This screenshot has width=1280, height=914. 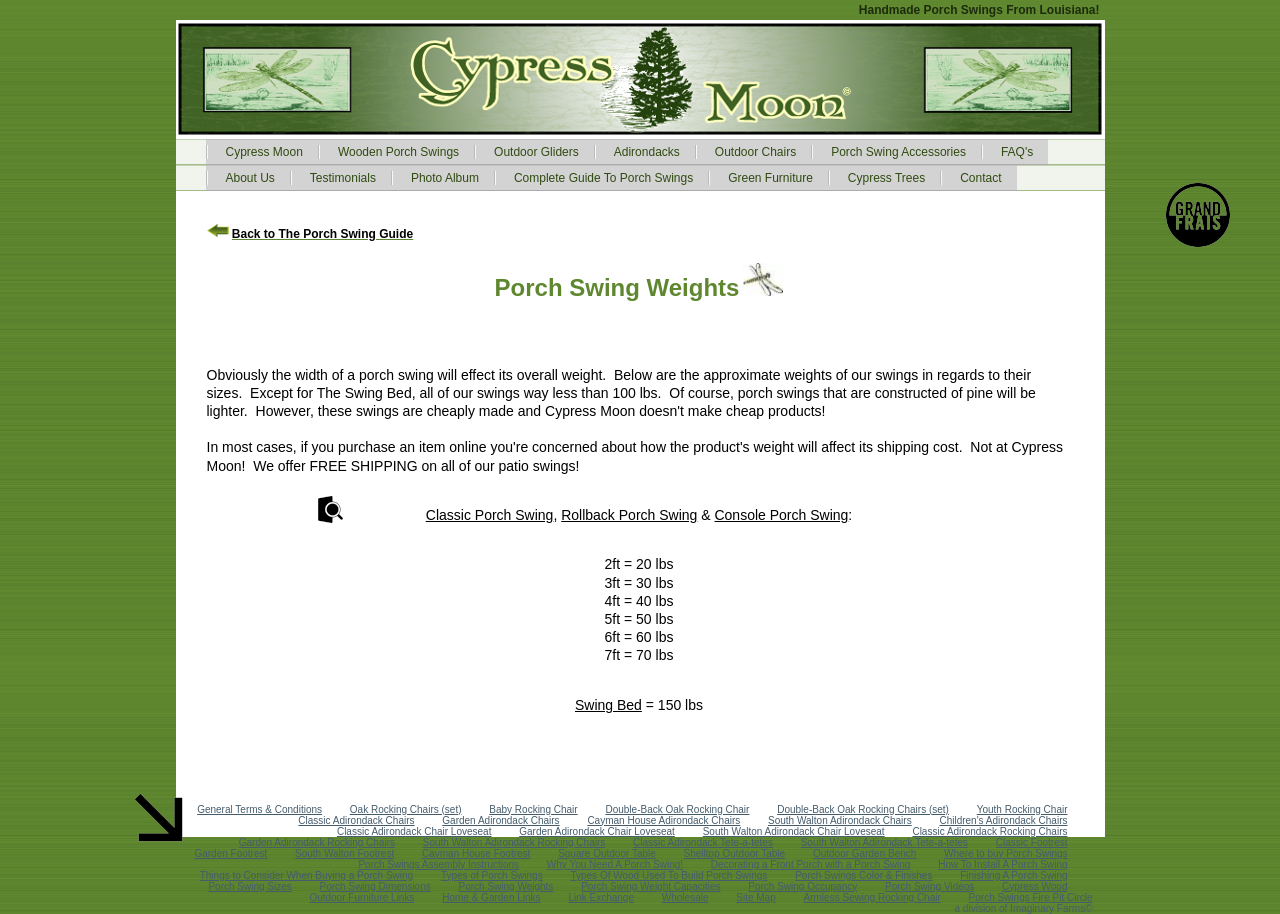 I want to click on quick look logo - preview files without opening them, so click(x=330, y=509).